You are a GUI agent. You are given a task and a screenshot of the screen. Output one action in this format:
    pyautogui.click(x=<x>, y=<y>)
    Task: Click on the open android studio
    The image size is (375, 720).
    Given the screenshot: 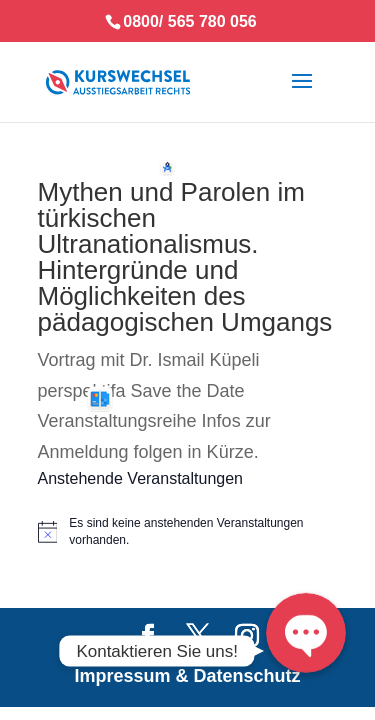 What is the action you would take?
    pyautogui.click(x=167, y=167)
    